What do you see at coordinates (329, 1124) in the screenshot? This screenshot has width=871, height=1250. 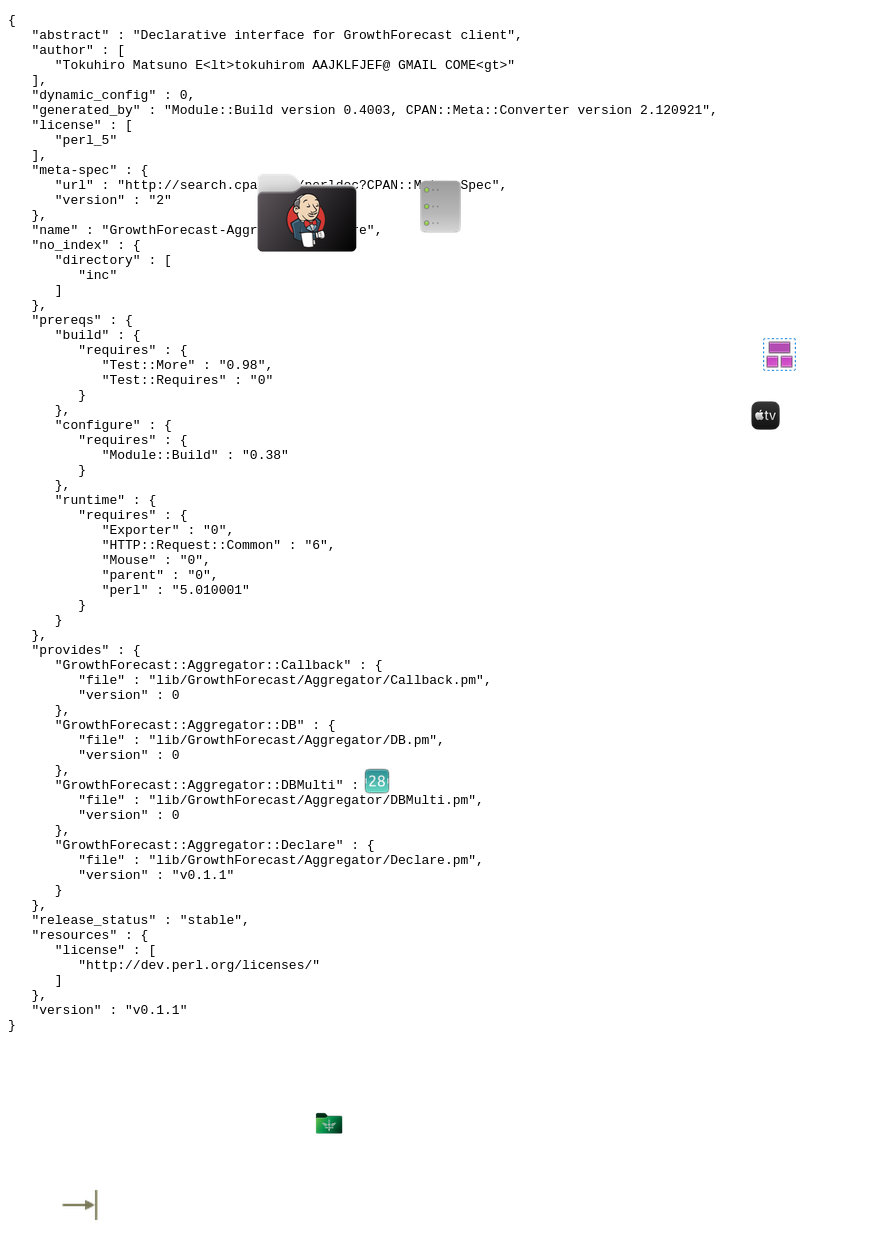 I see `open the nyk nemesis team or game folder` at bounding box center [329, 1124].